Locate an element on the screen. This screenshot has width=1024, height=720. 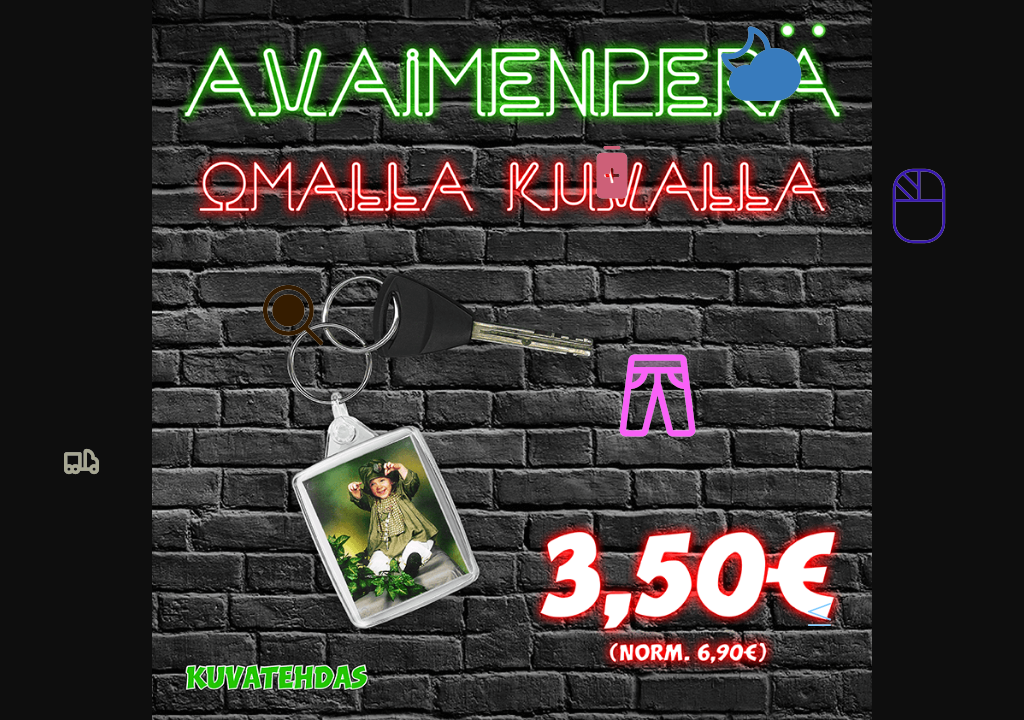
indicates nighttime or evening weather conditions is located at coordinates (759, 67).